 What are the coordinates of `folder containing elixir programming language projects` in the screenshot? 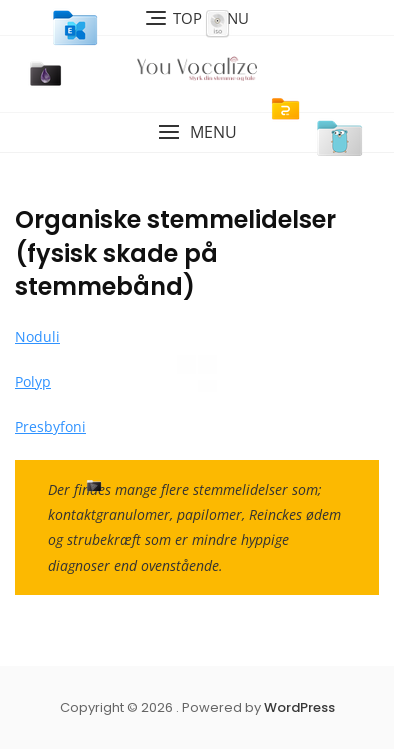 It's located at (45, 74).